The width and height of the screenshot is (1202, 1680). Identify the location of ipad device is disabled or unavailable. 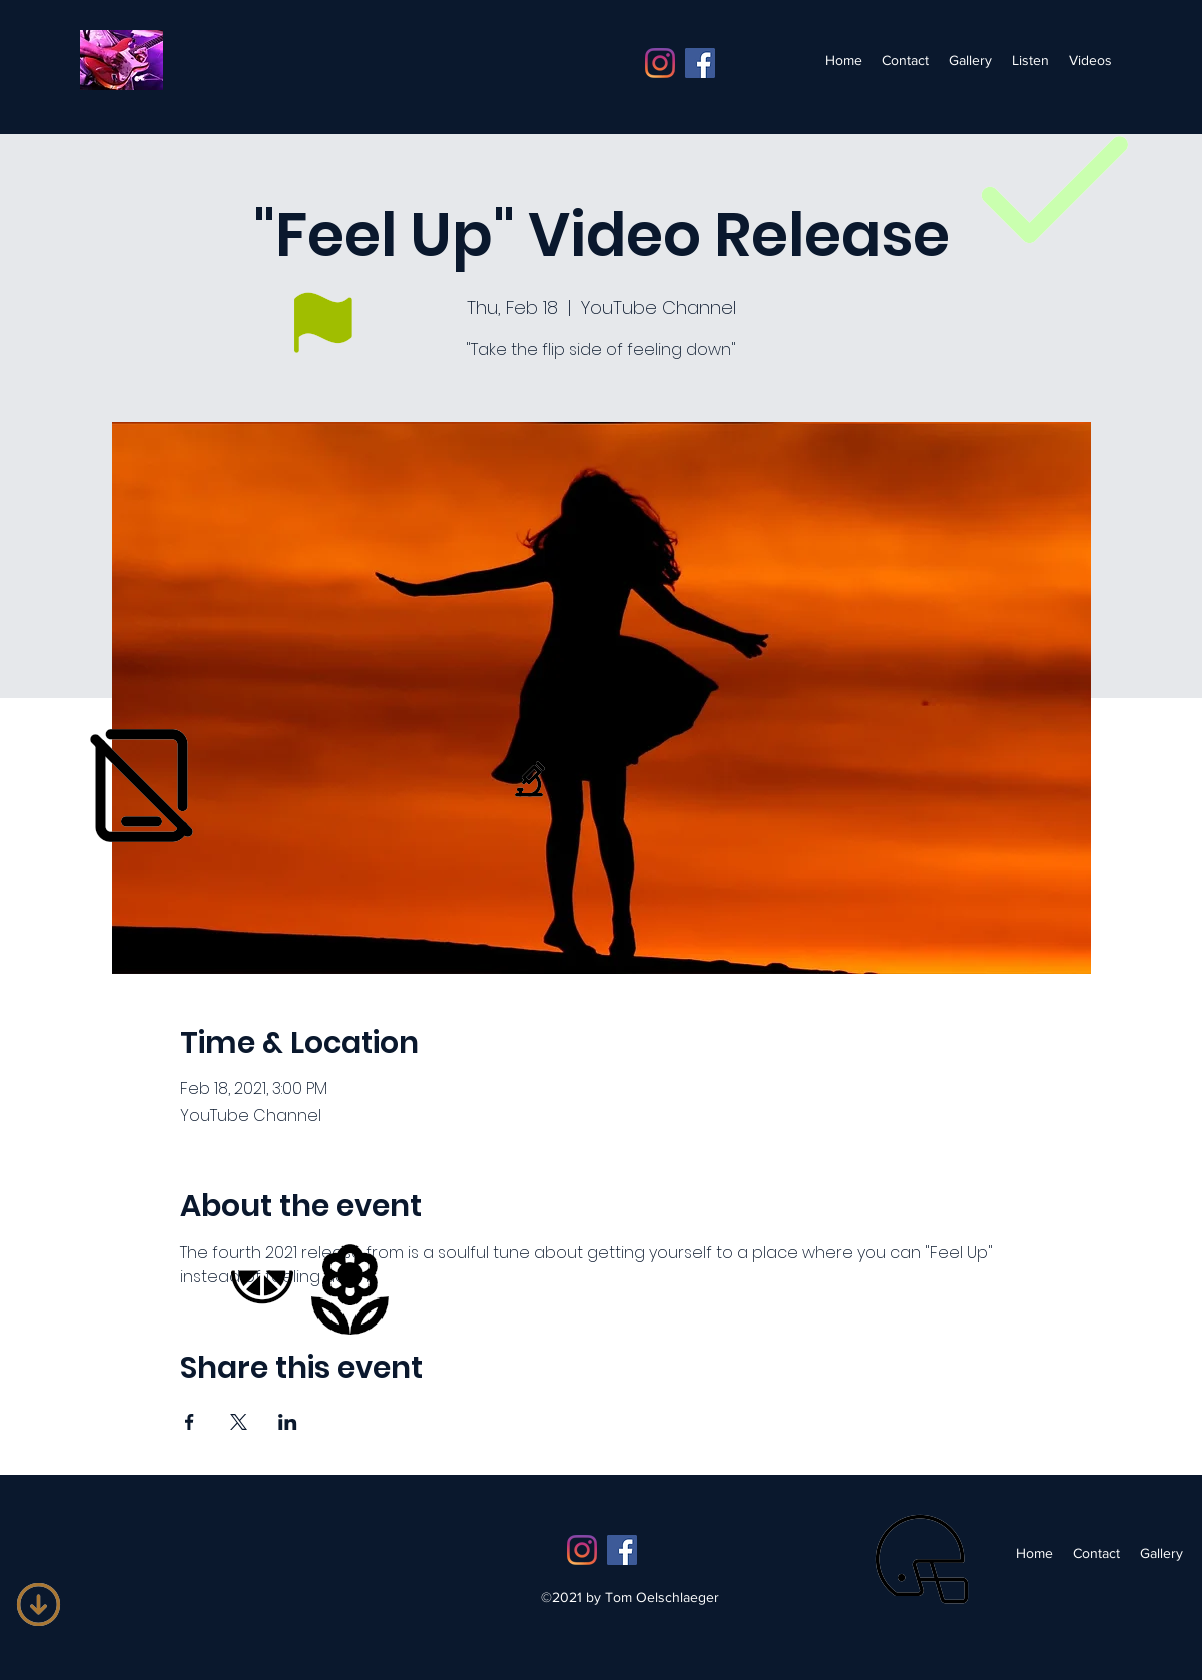
(141, 785).